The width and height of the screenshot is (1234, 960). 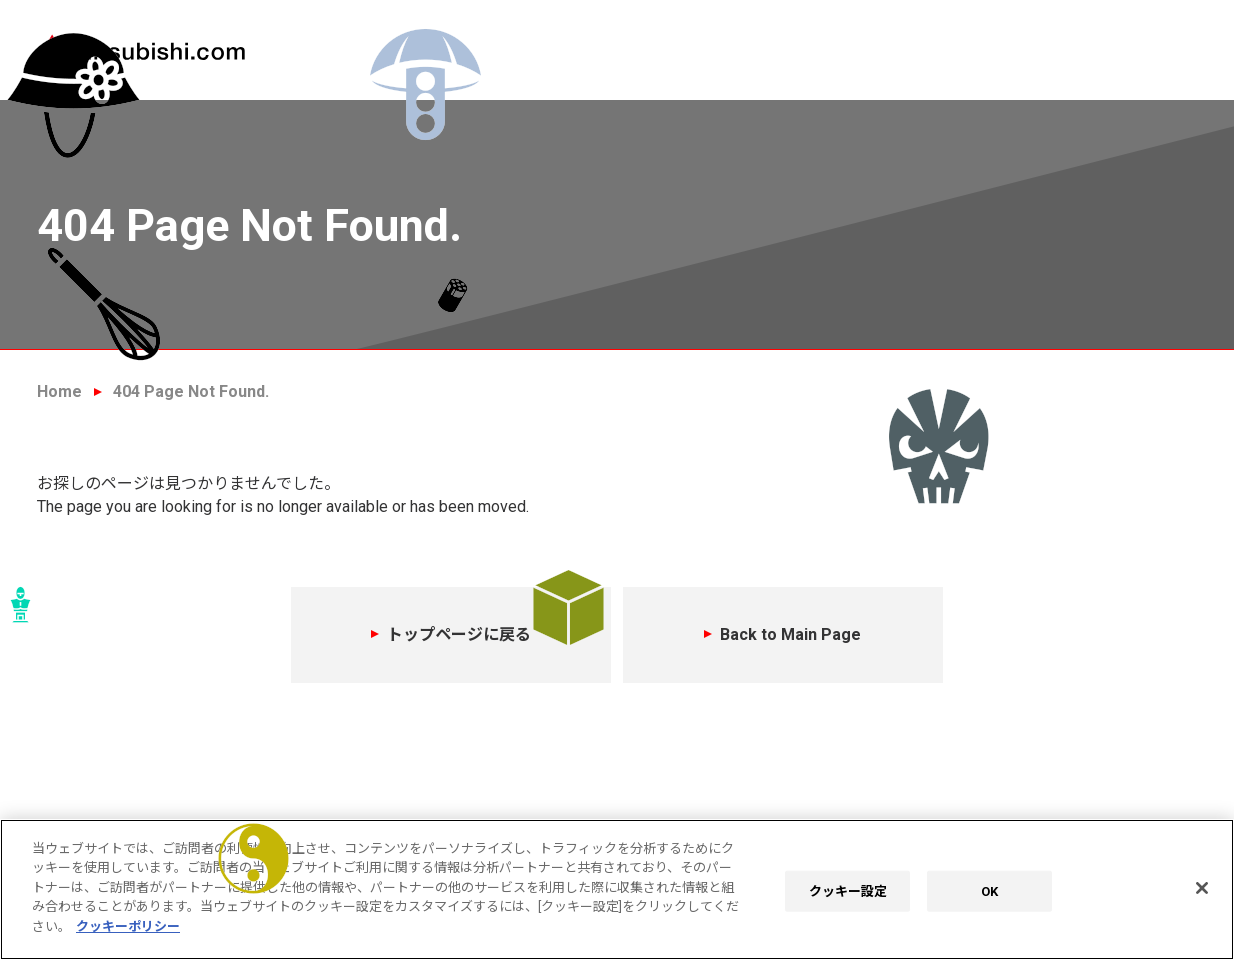 What do you see at coordinates (20, 604) in the screenshot?
I see `view museum or gallery collection` at bounding box center [20, 604].